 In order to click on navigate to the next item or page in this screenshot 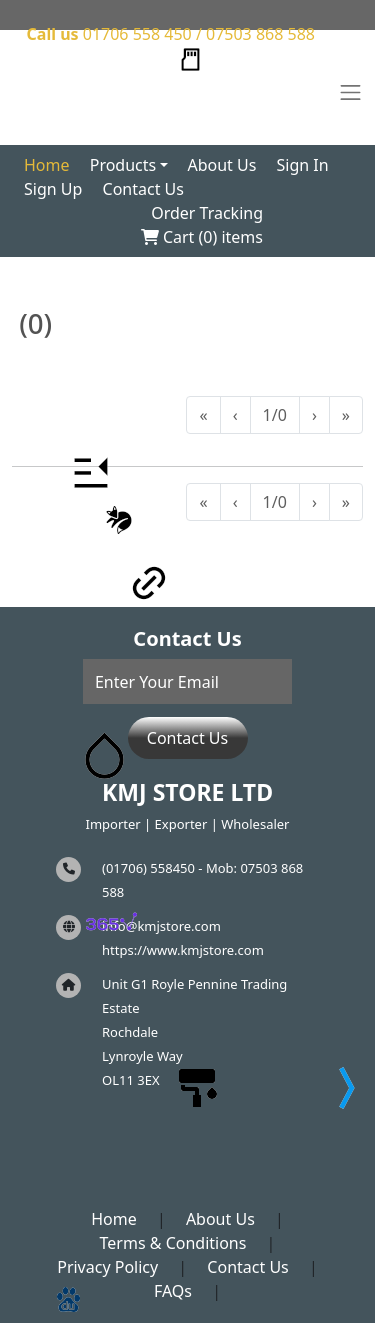, I will do `click(346, 1088)`.